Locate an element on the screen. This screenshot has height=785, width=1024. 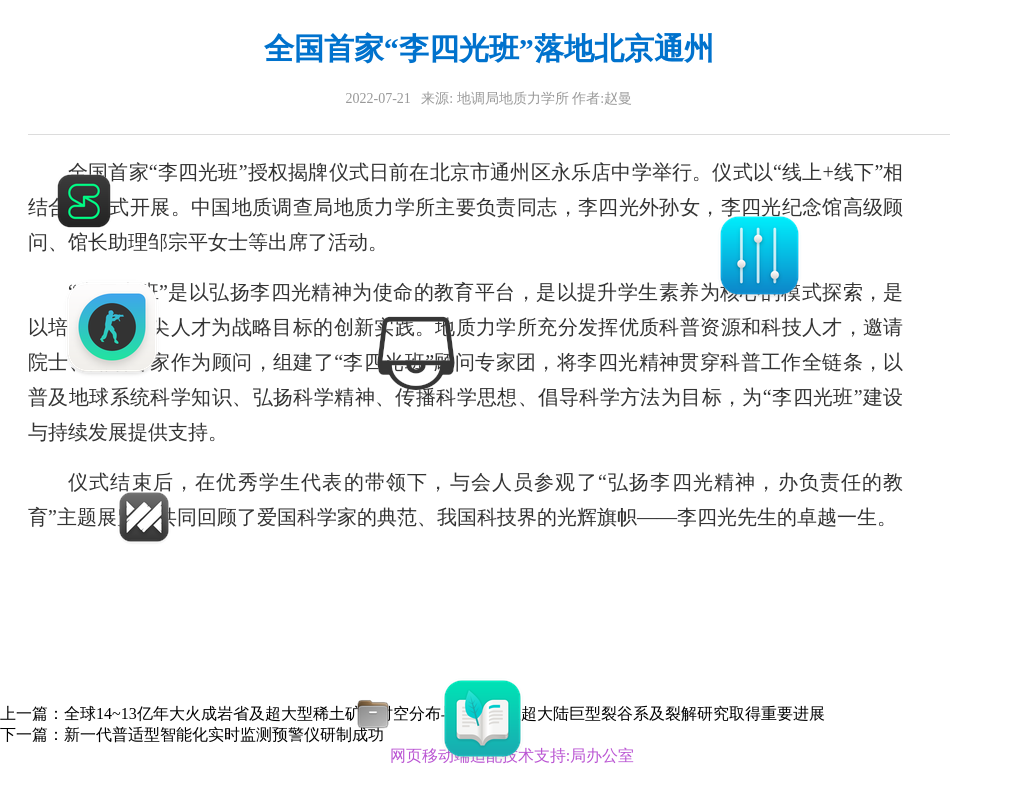
access optical disc drive is located at coordinates (416, 351).